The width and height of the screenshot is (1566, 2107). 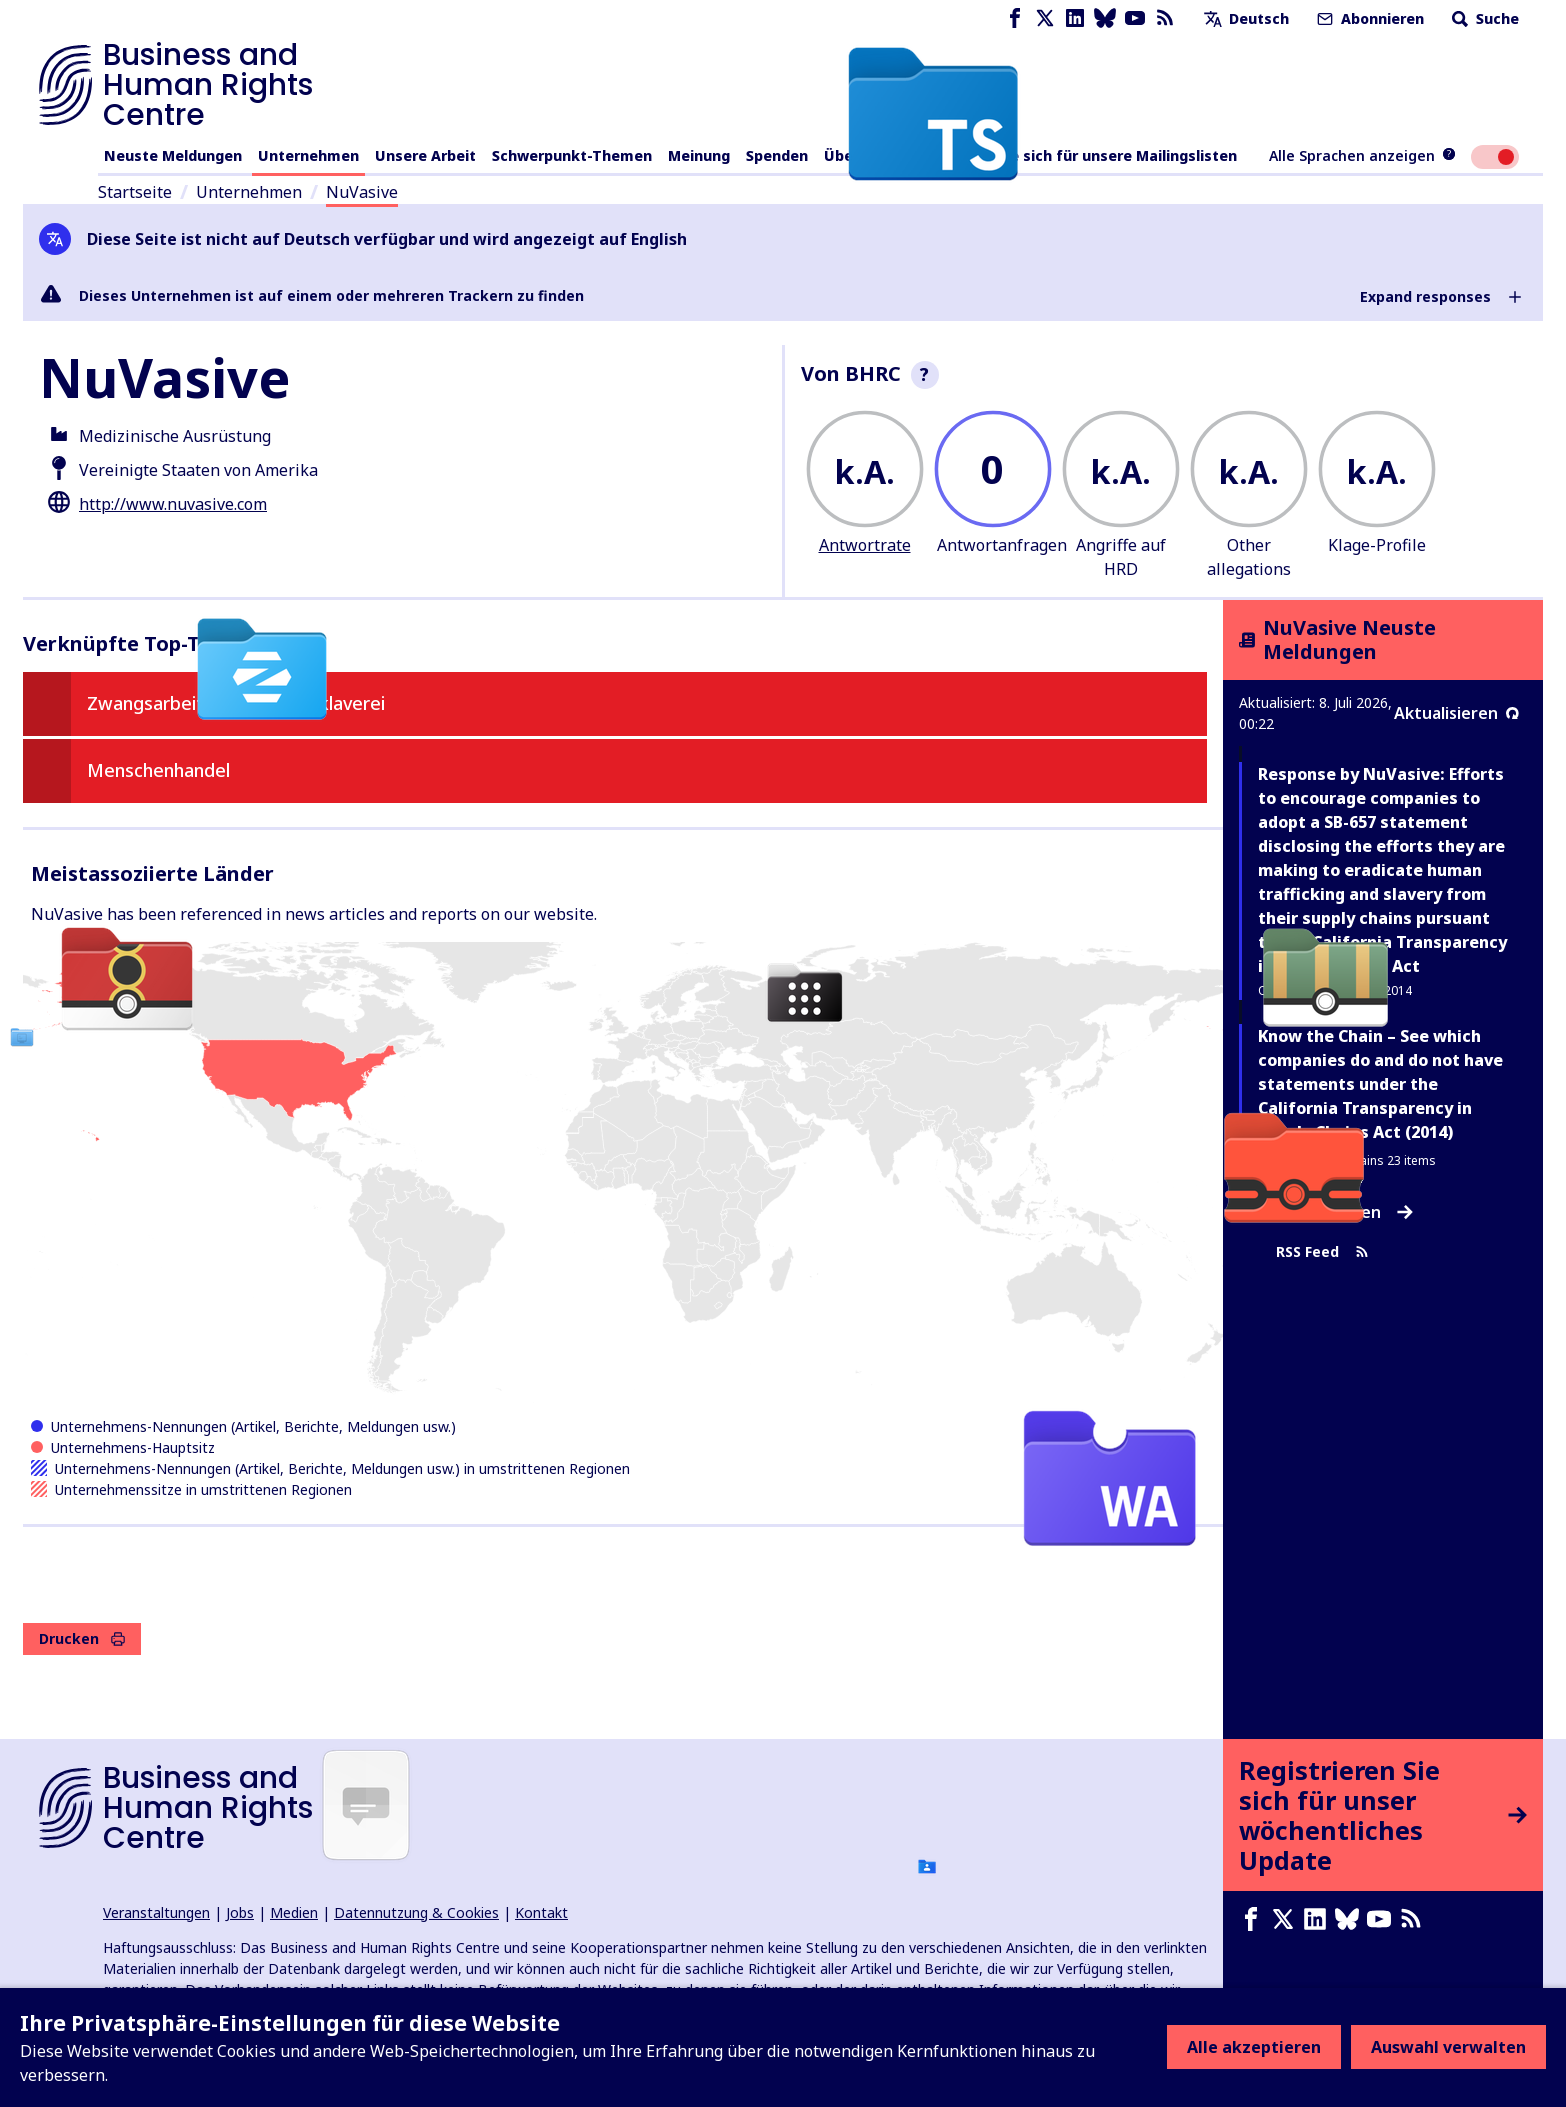 I want to click on folder containing pokémon safari ball themed content, so click(x=1325, y=981).